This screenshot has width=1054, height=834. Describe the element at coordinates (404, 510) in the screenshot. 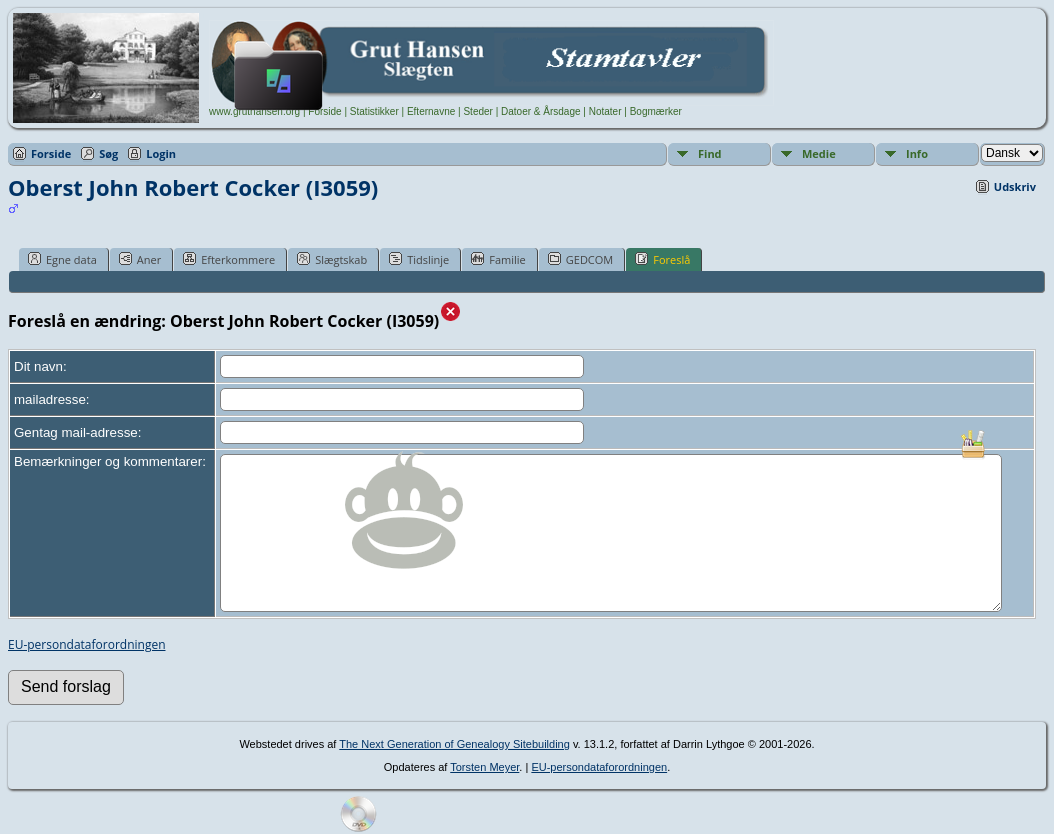

I see `insert monkey face emoji` at that location.